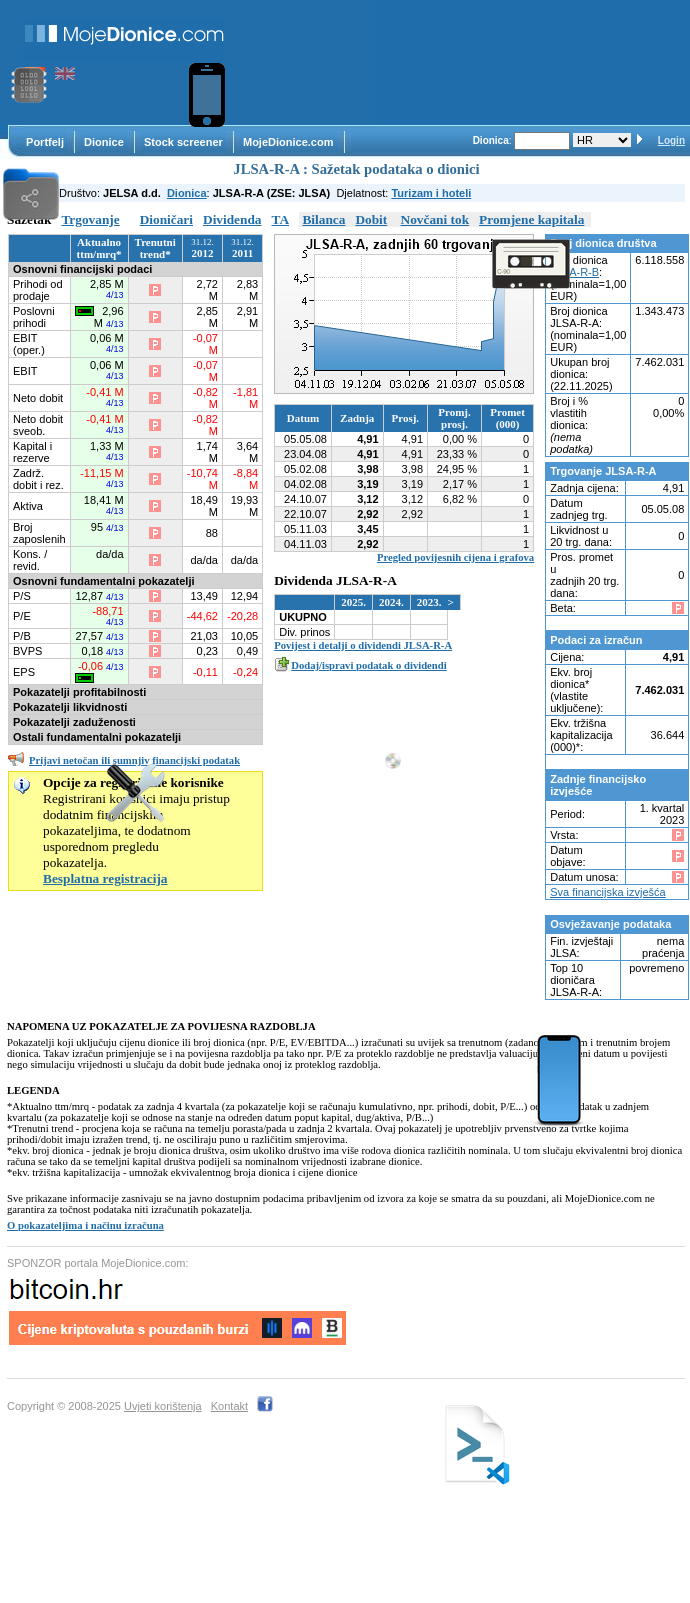 The image size is (690, 1603). Describe the element at coordinates (207, 95) in the screenshot. I see `view connected iPhone device` at that location.